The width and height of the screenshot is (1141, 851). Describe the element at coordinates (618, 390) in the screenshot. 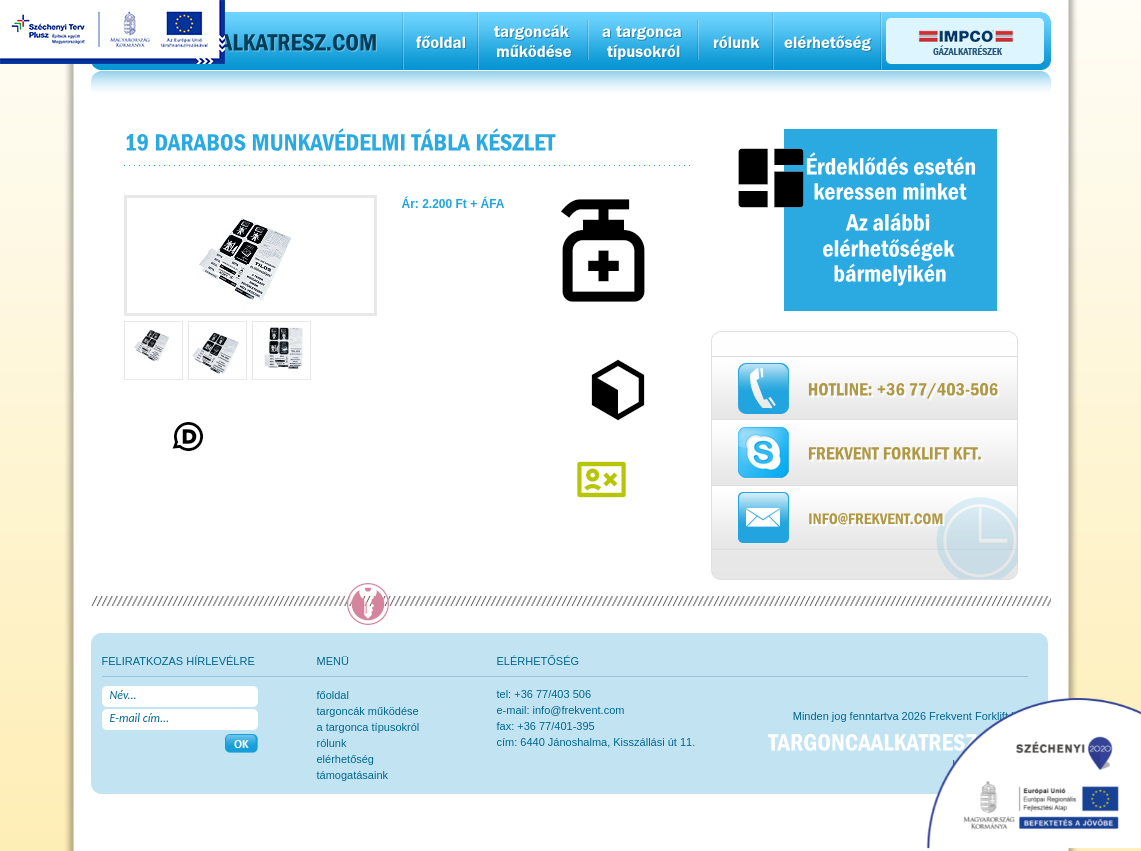

I see `open 3d modeling or design tools` at that location.